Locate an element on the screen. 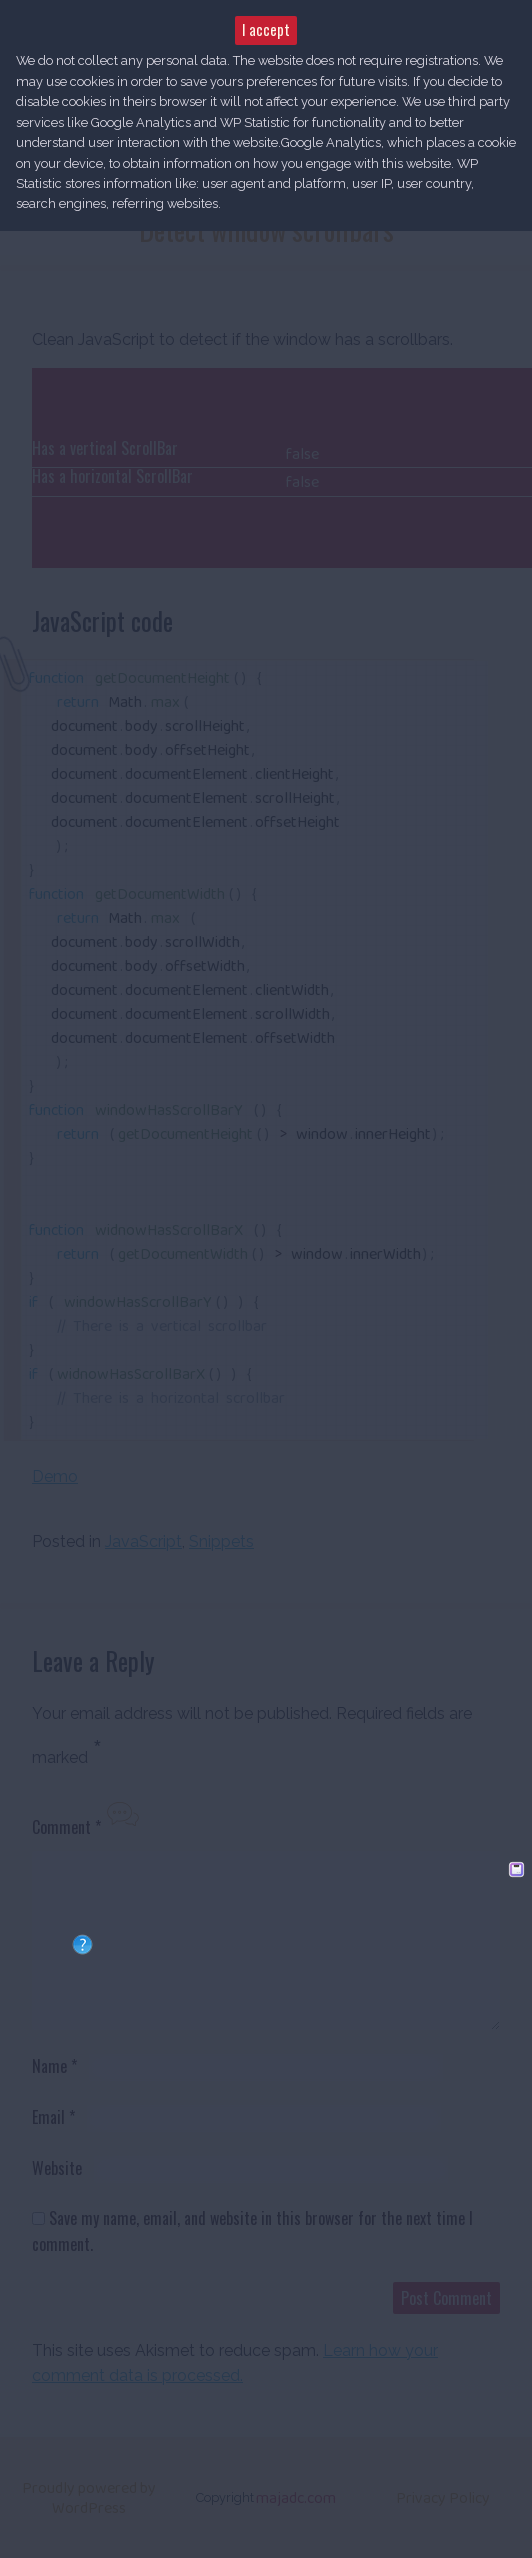 Image resolution: width=532 pixels, height=2558 pixels. open help or support center is located at coordinates (82, 1944).